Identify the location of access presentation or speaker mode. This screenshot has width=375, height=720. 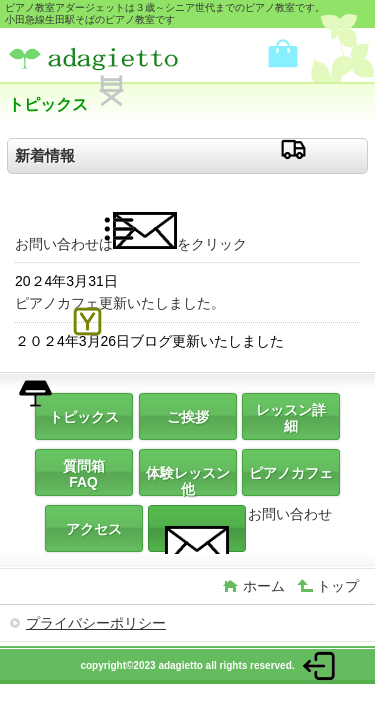
(35, 393).